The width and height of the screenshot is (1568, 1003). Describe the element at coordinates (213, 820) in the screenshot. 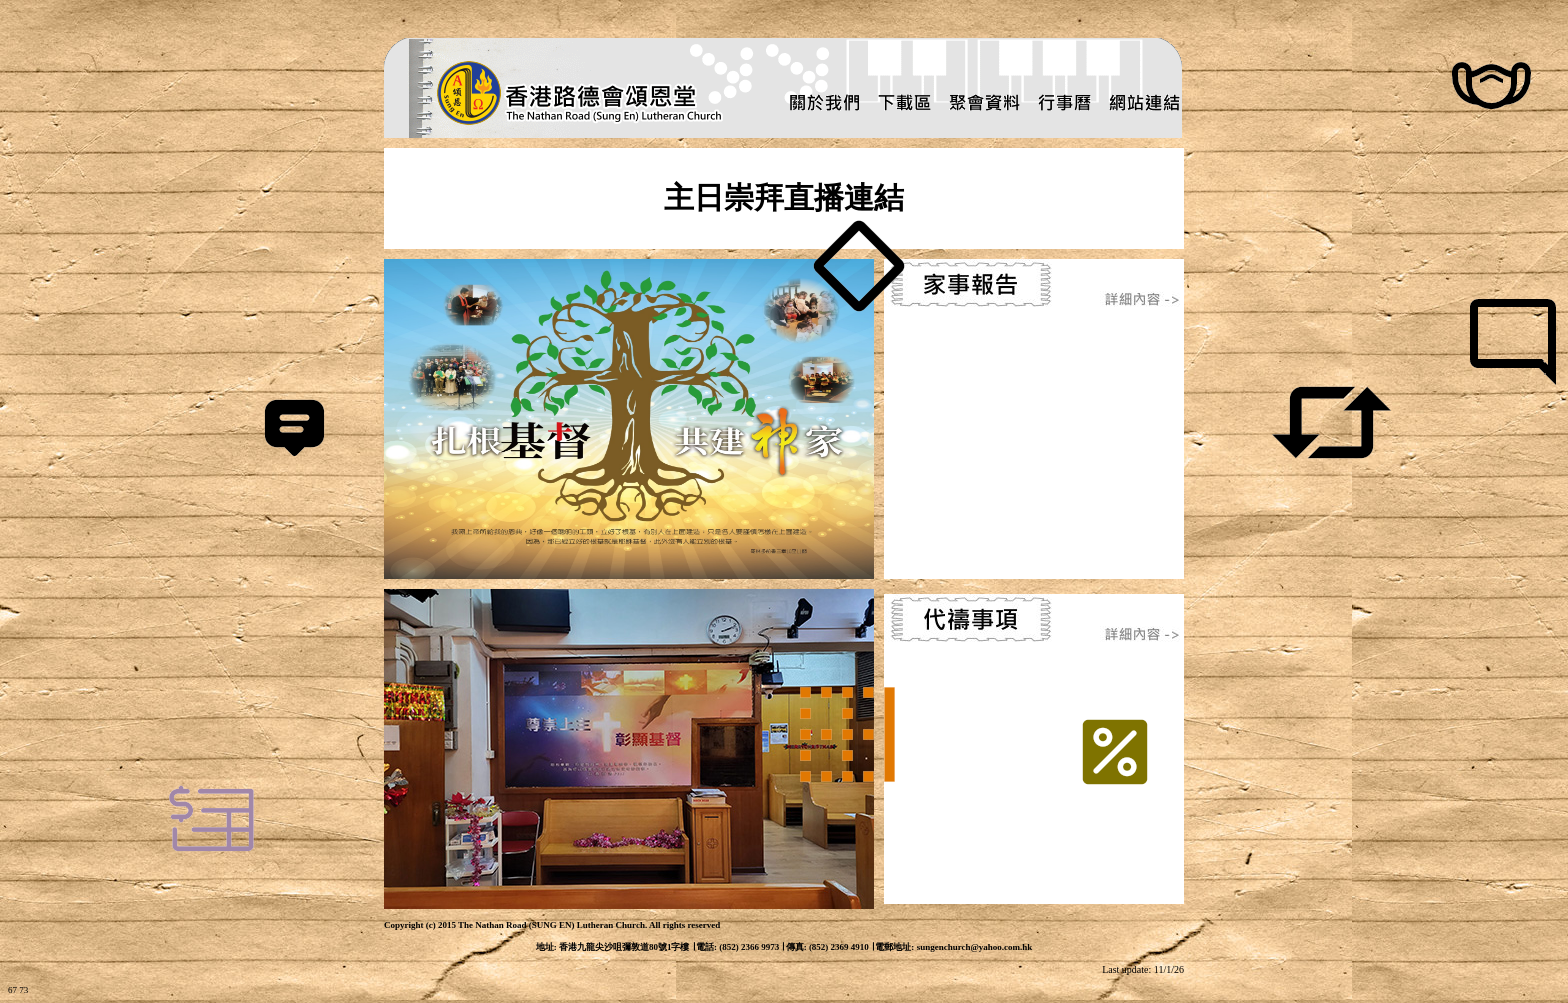

I see `view invoice details` at that location.